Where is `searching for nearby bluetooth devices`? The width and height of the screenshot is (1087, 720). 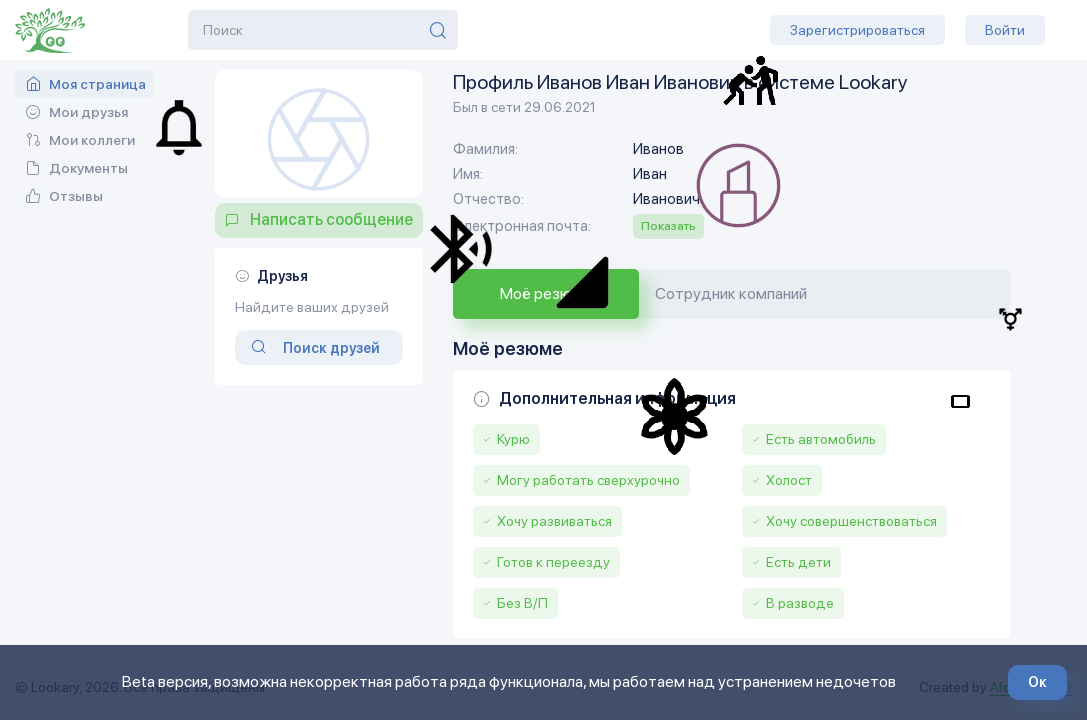 searching for nearby bluetooth devices is located at coordinates (461, 249).